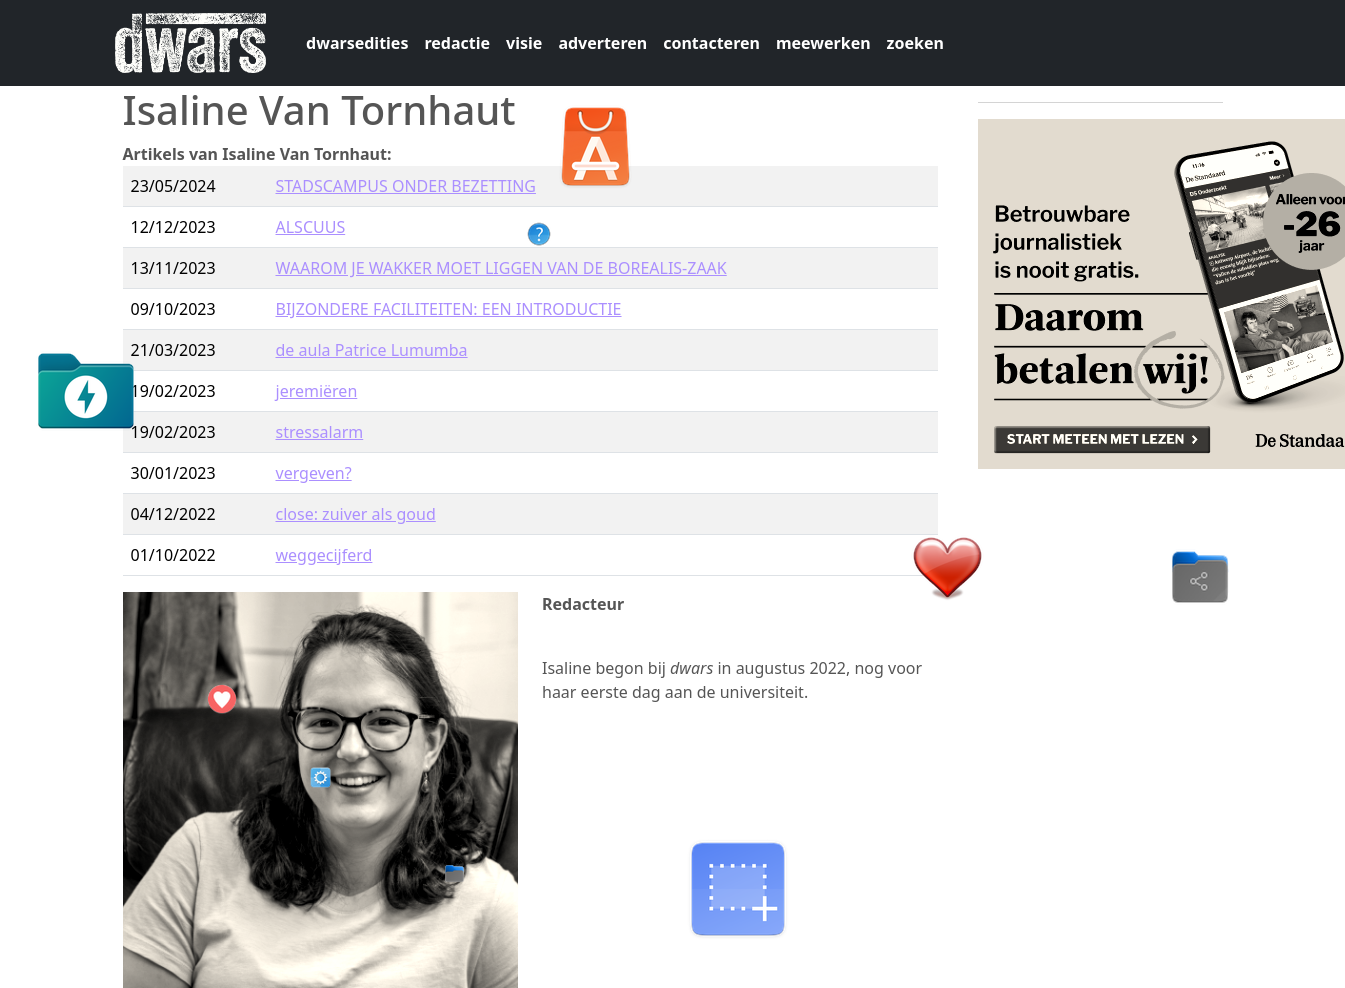 The width and height of the screenshot is (1345, 988). Describe the element at coordinates (85, 393) in the screenshot. I see `open fastapi project folder` at that location.